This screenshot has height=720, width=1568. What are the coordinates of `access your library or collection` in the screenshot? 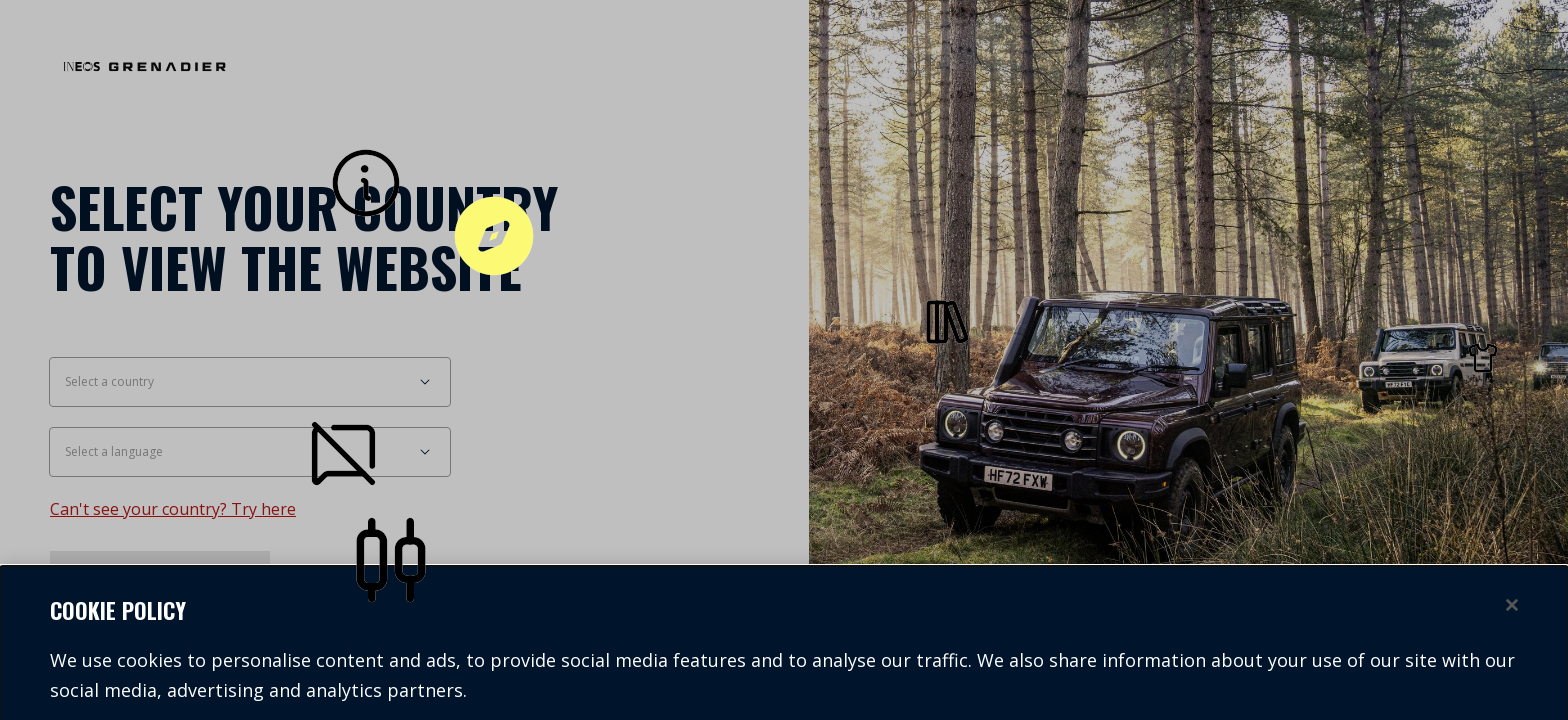 It's located at (948, 322).